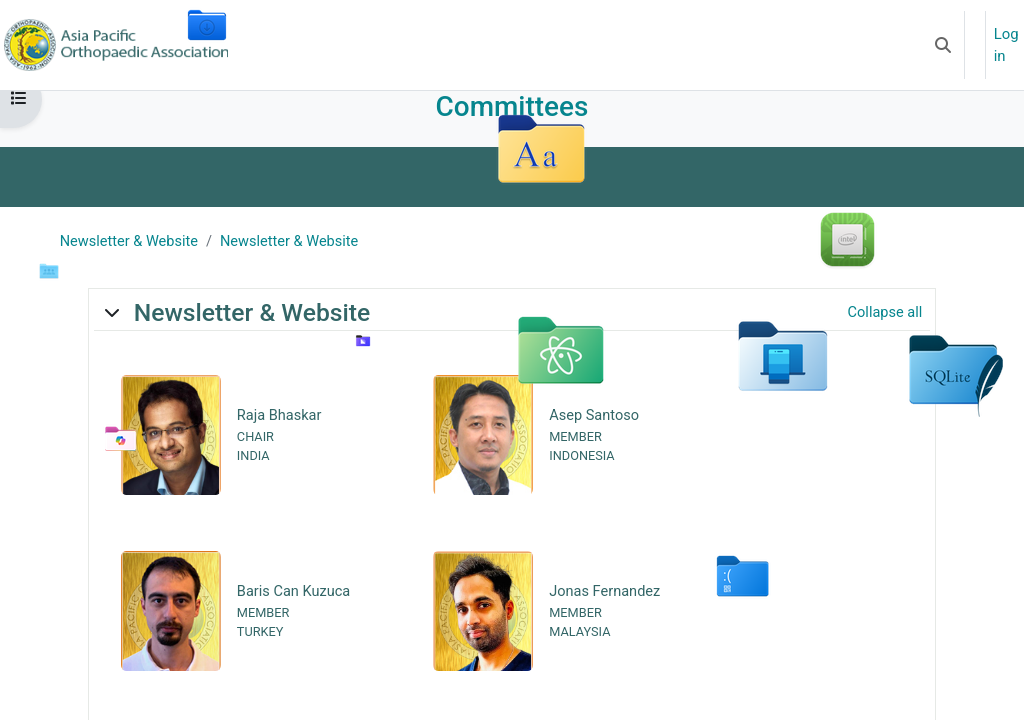 This screenshot has width=1024, height=720. What do you see at coordinates (560, 352) in the screenshot?
I see `open atom editor project folder` at bounding box center [560, 352].